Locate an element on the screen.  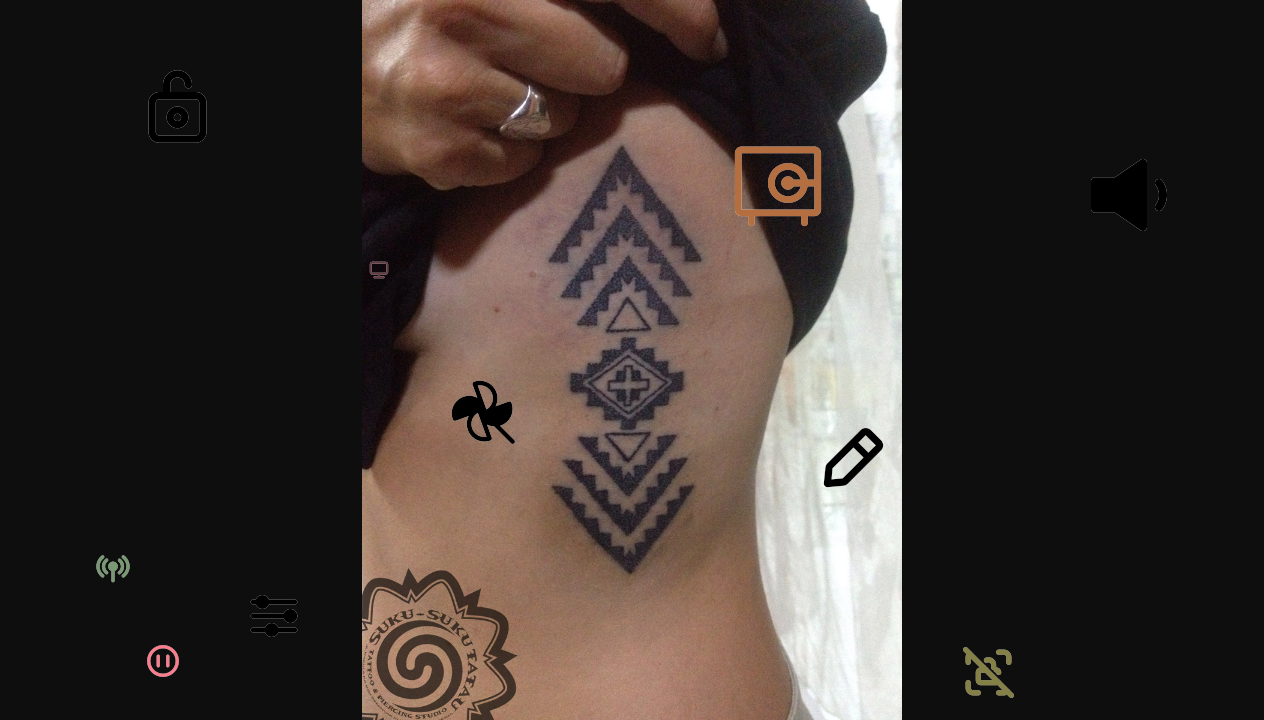
unlock a secured item or account is located at coordinates (177, 106).